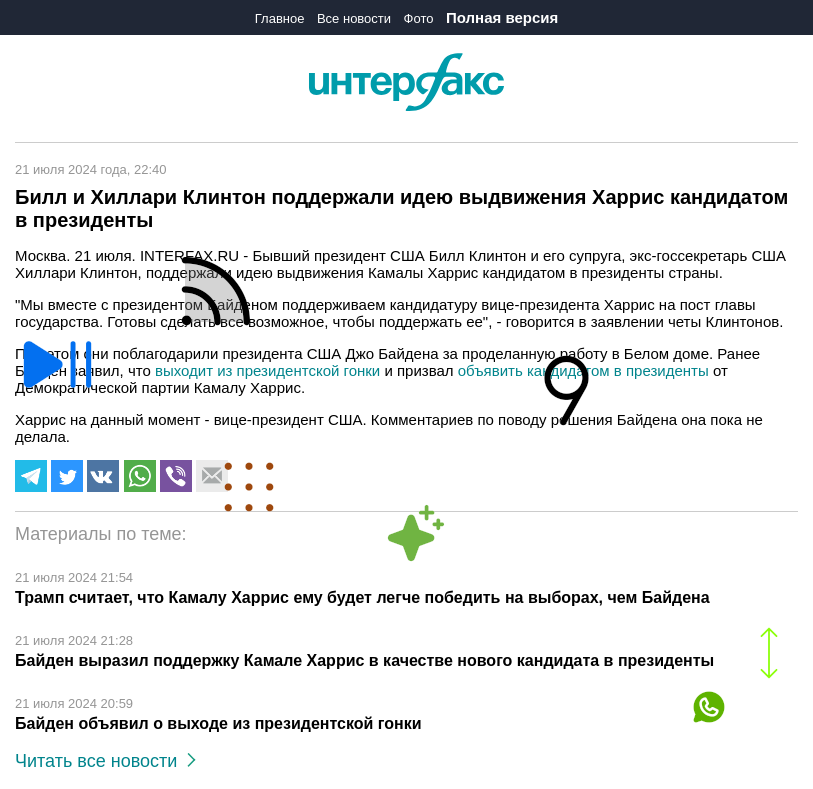 This screenshot has width=813, height=789. Describe the element at coordinates (709, 707) in the screenshot. I see `open WhatsApp messaging app` at that location.